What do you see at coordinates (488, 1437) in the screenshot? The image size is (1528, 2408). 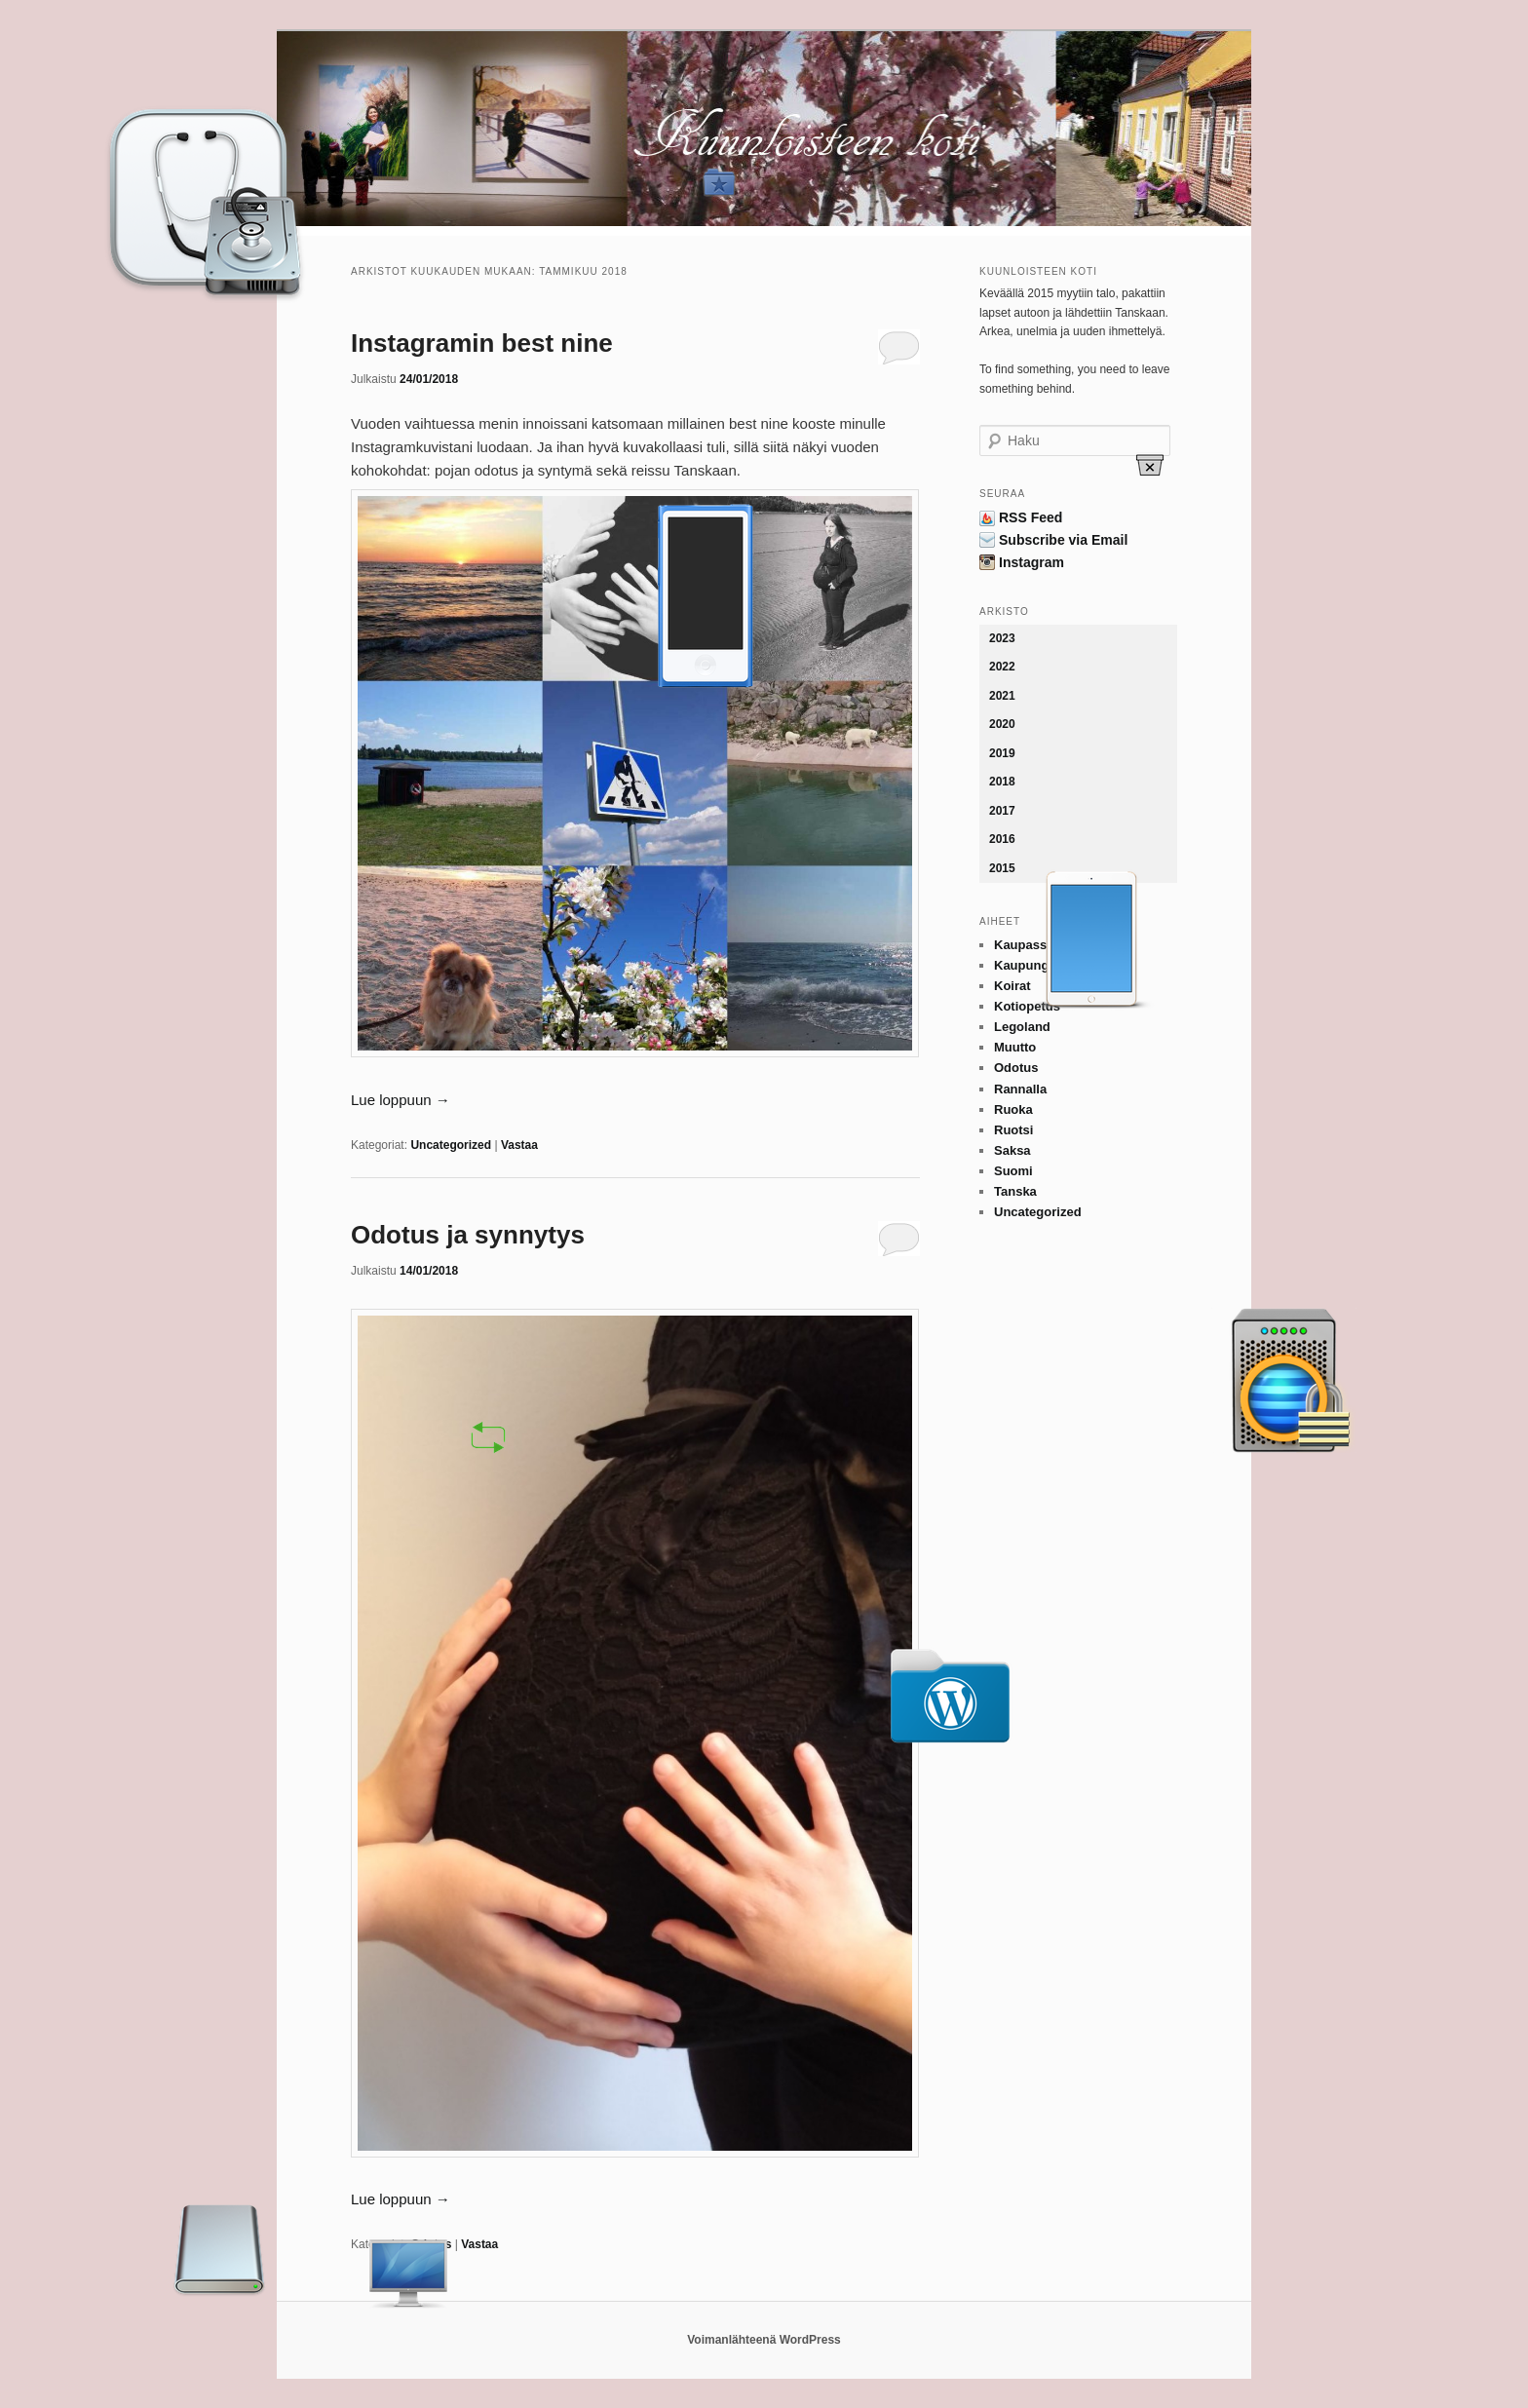 I see `sync or refresh email messages` at bounding box center [488, 1437].